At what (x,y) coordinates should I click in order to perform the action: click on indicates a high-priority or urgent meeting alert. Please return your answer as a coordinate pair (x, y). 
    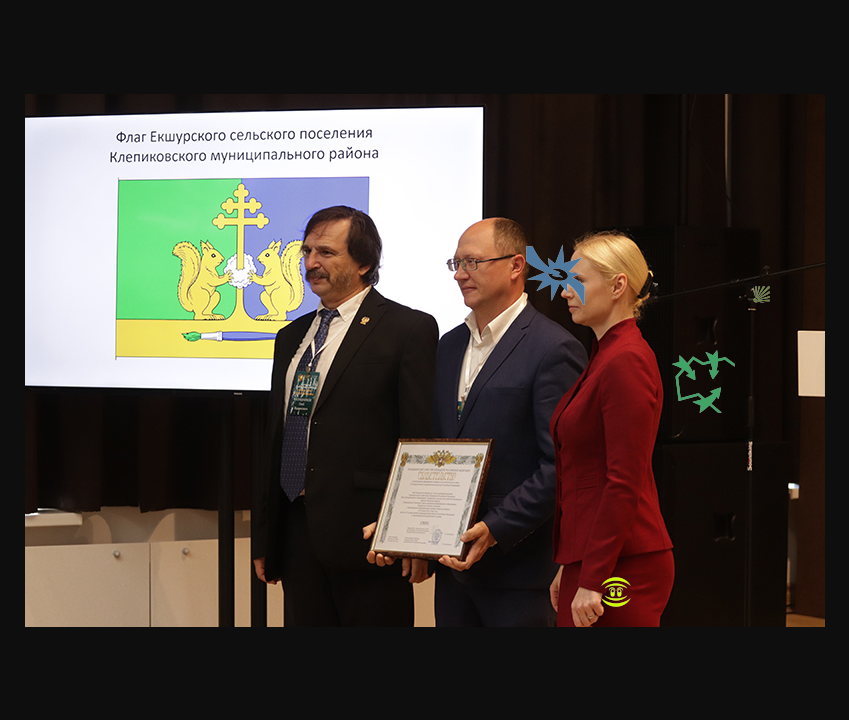
    Looking at the image, I should click on (555, 275).